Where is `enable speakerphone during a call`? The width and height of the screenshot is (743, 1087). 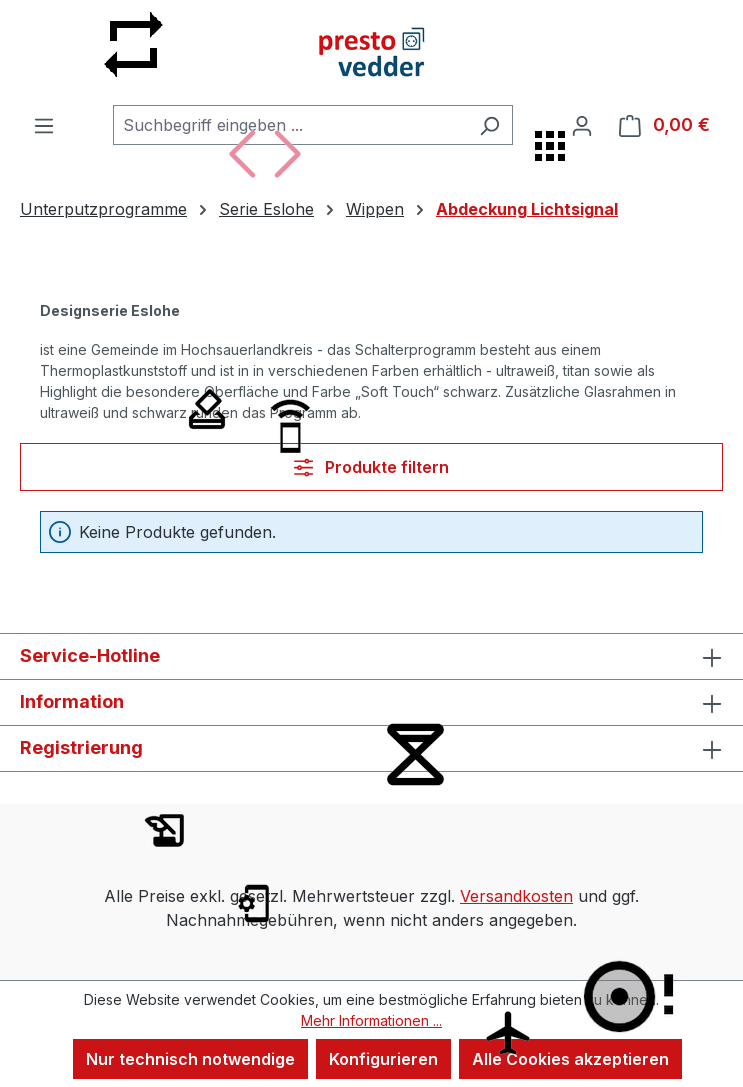 enable speakerphone during a call is located at coordinates (290, 427).